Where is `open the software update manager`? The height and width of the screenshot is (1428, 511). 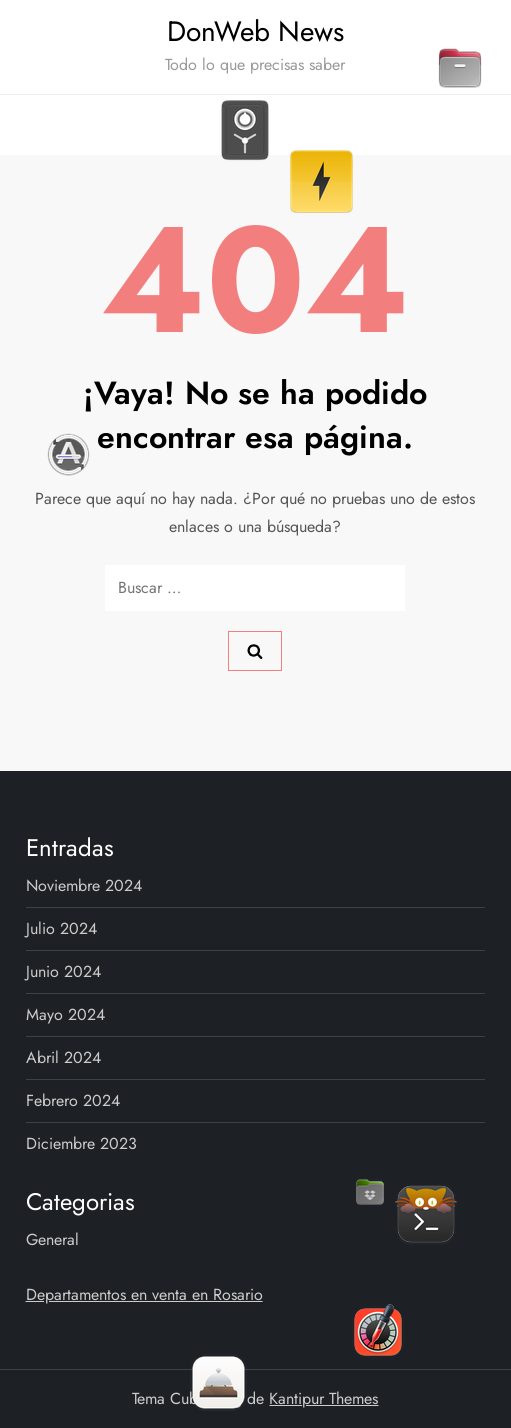 open the software update manager is located at coordinates (68, 454).